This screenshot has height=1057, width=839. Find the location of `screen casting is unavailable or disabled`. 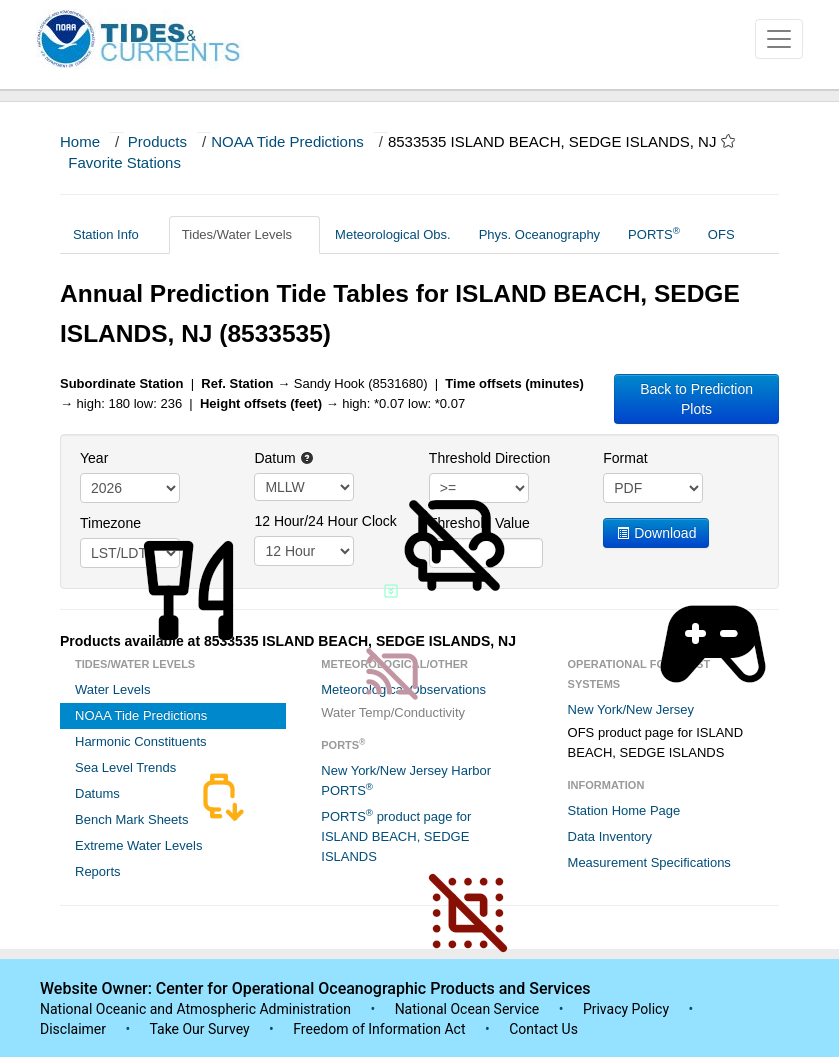

screen casting is unavailable or disabled is located at coordinates (392, 674).